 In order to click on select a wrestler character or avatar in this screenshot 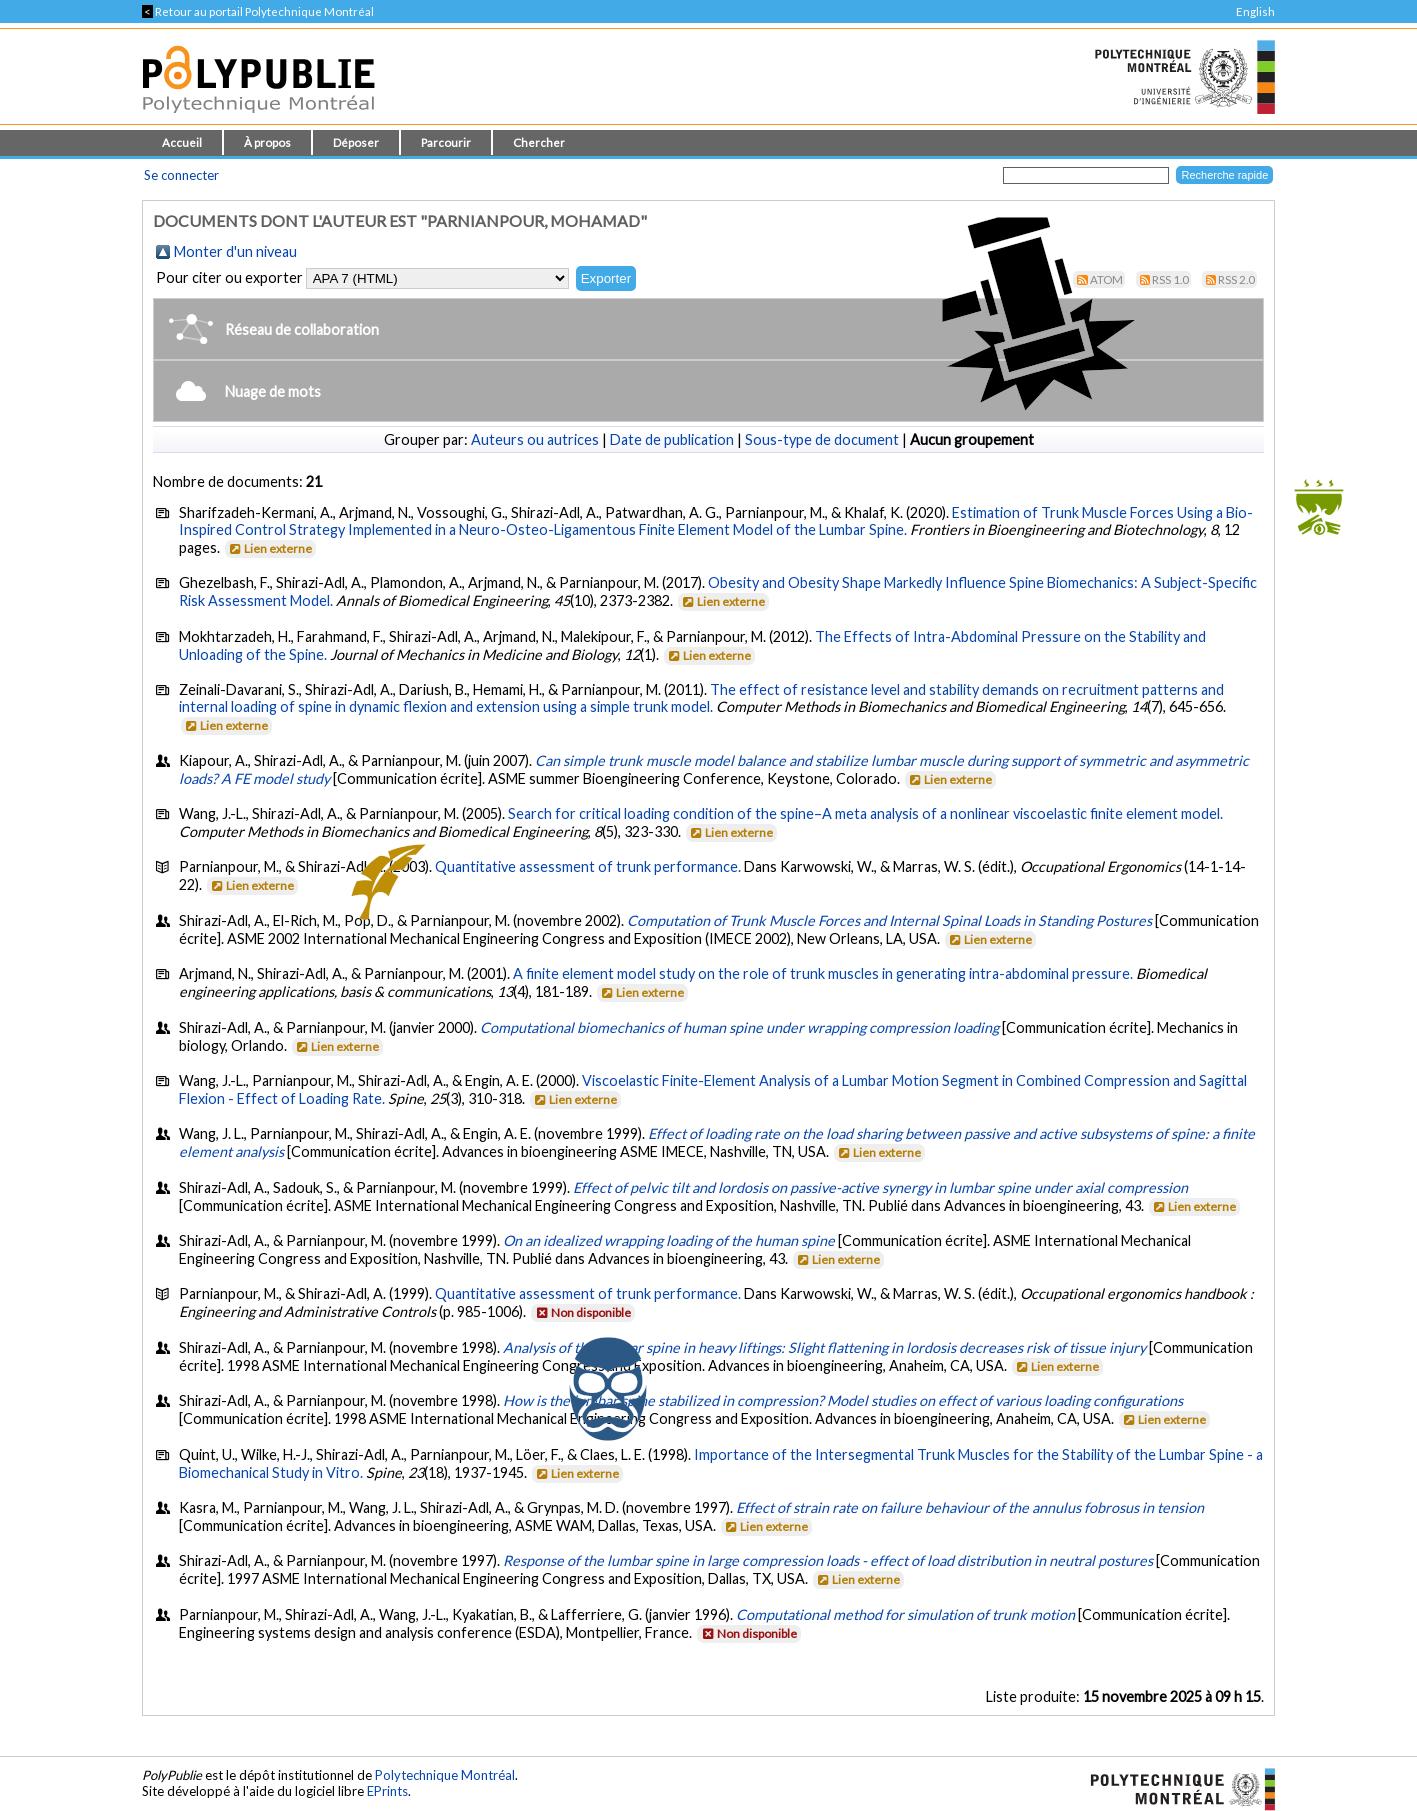, I will do `click(608, 1389)`.